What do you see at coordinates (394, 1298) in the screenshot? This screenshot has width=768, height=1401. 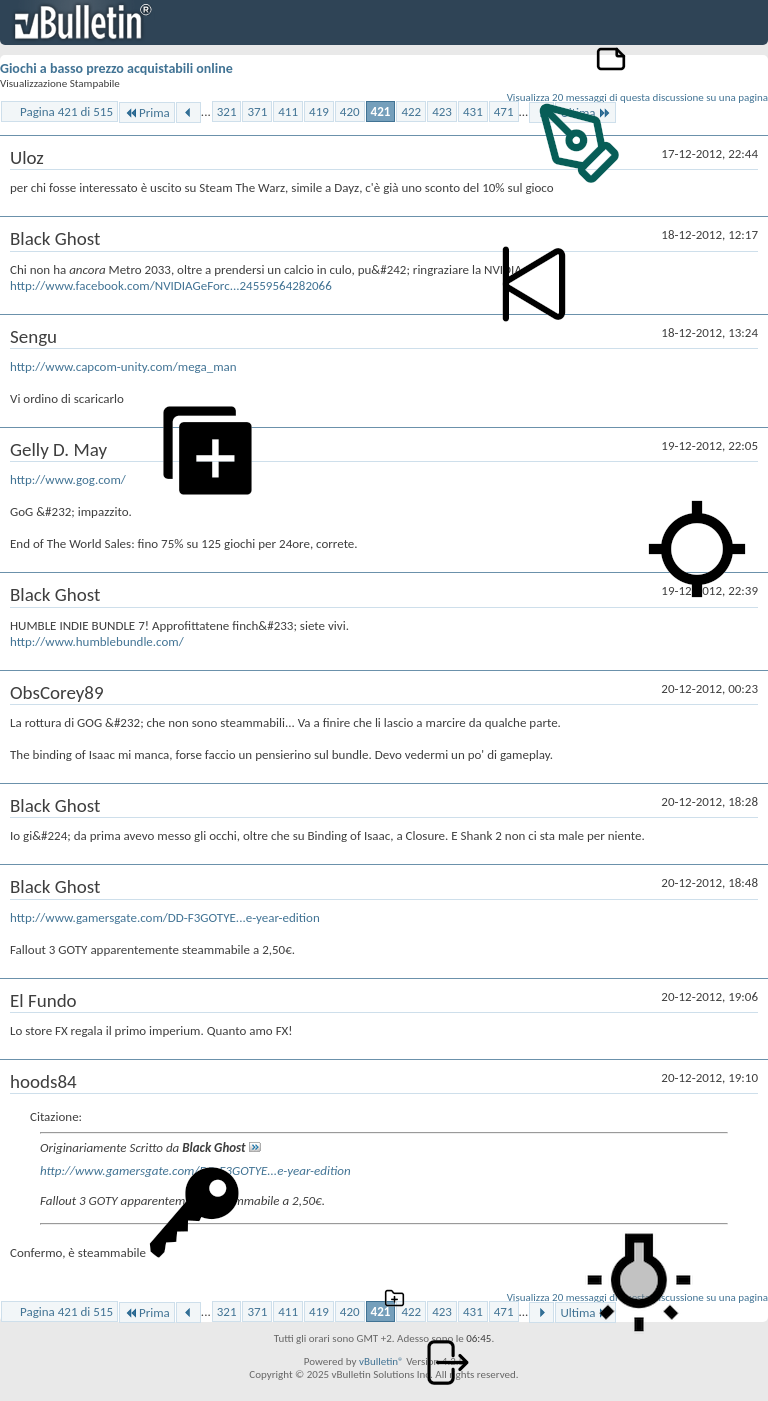 I see `create a new folder` at bounding box center [394, 1298].